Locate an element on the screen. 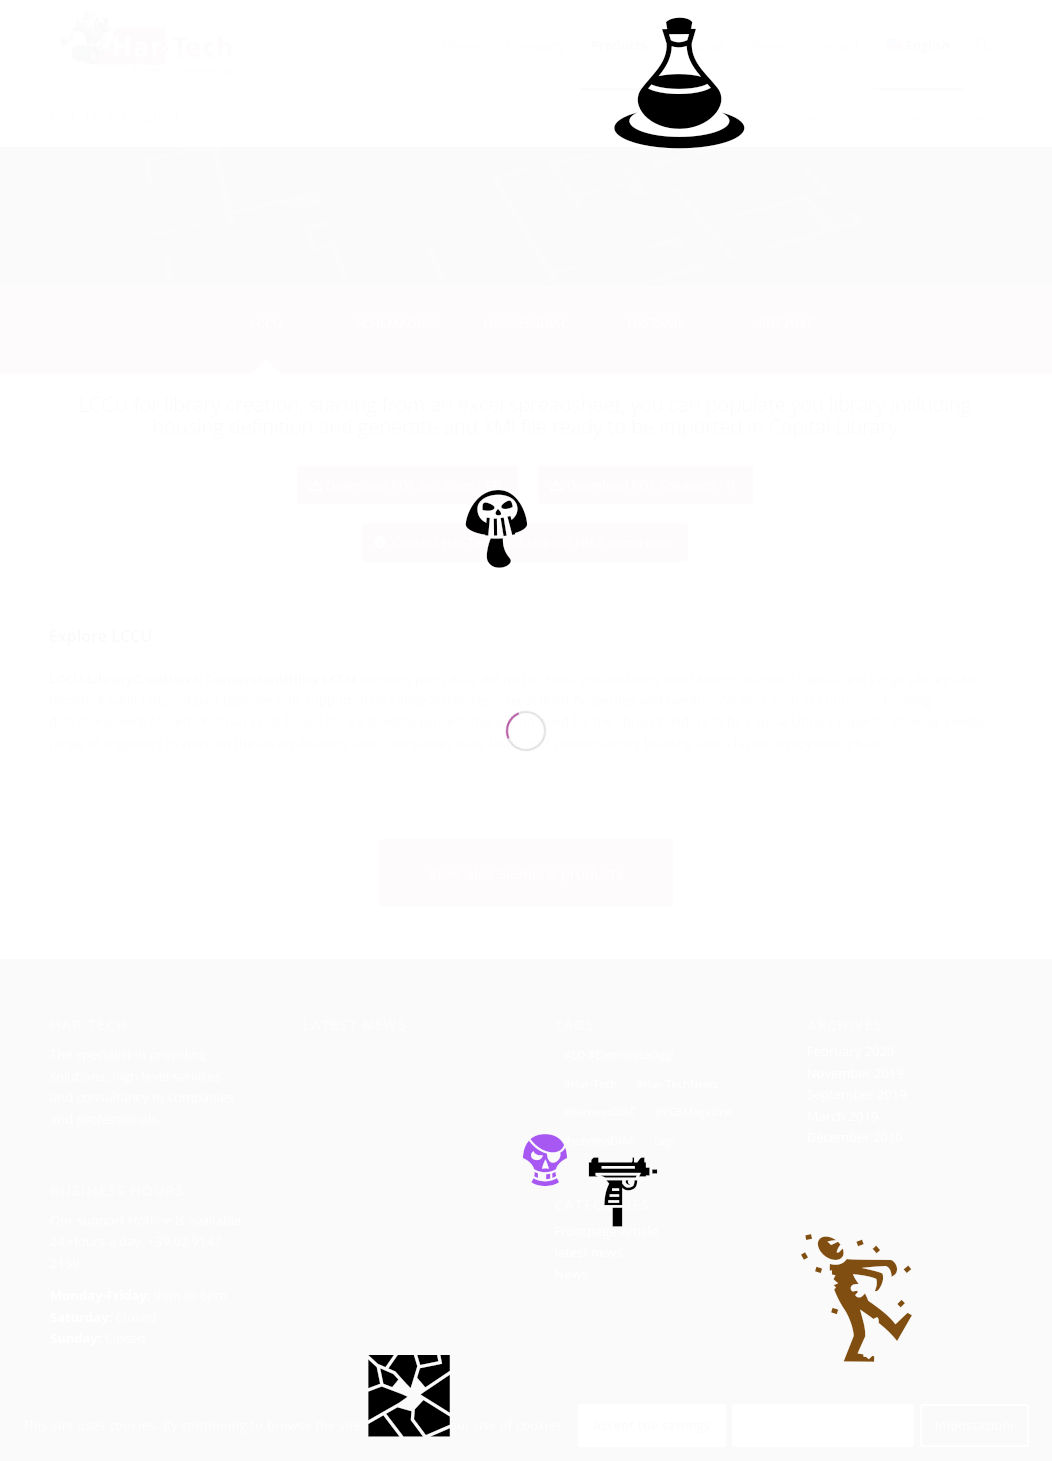 This screenshot has height=1461, width=1052. access pirate or nautical themed game content is located at coordinates (545, 1160).